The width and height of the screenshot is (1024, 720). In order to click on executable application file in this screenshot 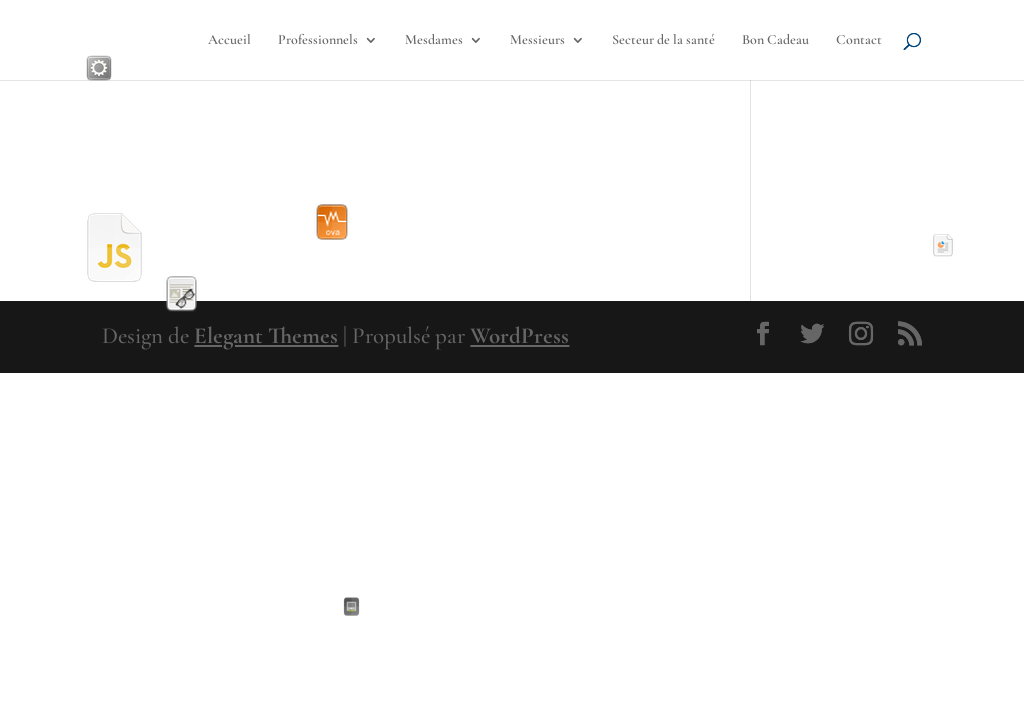, I will do `click(99, 68)`.